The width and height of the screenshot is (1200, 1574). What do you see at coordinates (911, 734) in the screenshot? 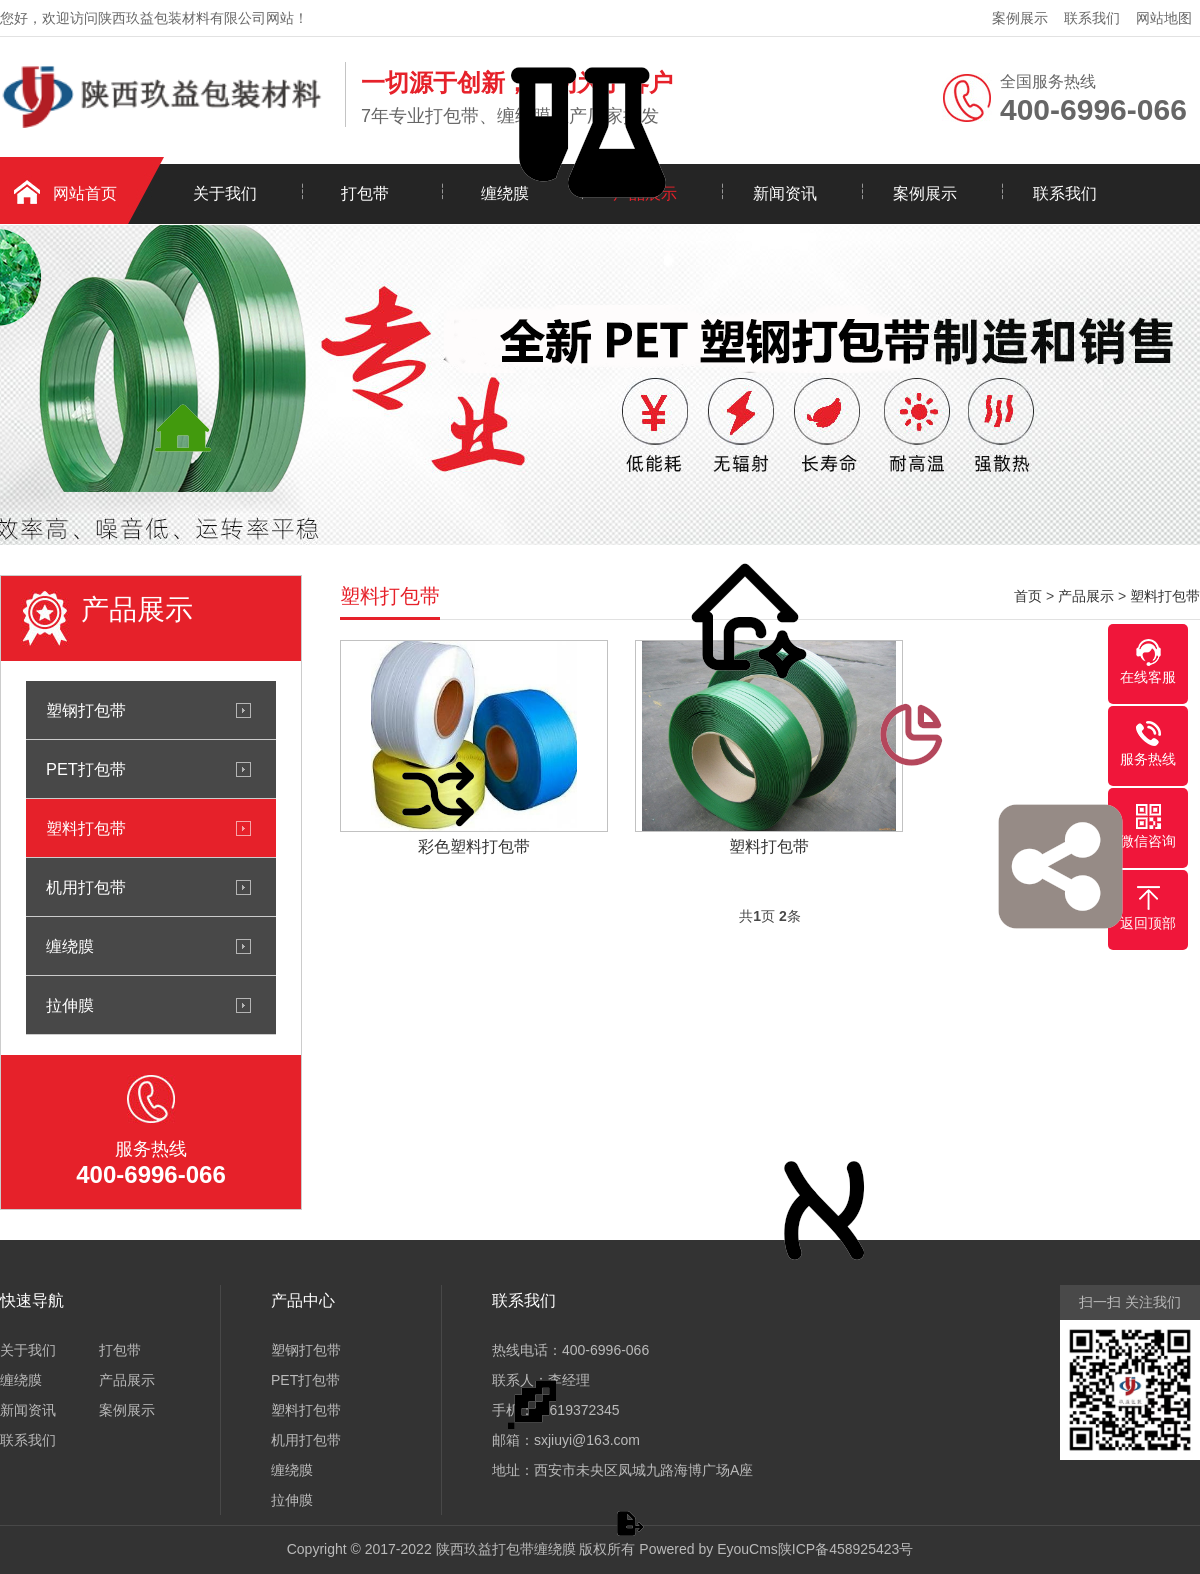
I see `view analytics or statistics breakdown` at bounding box center [911, 734].